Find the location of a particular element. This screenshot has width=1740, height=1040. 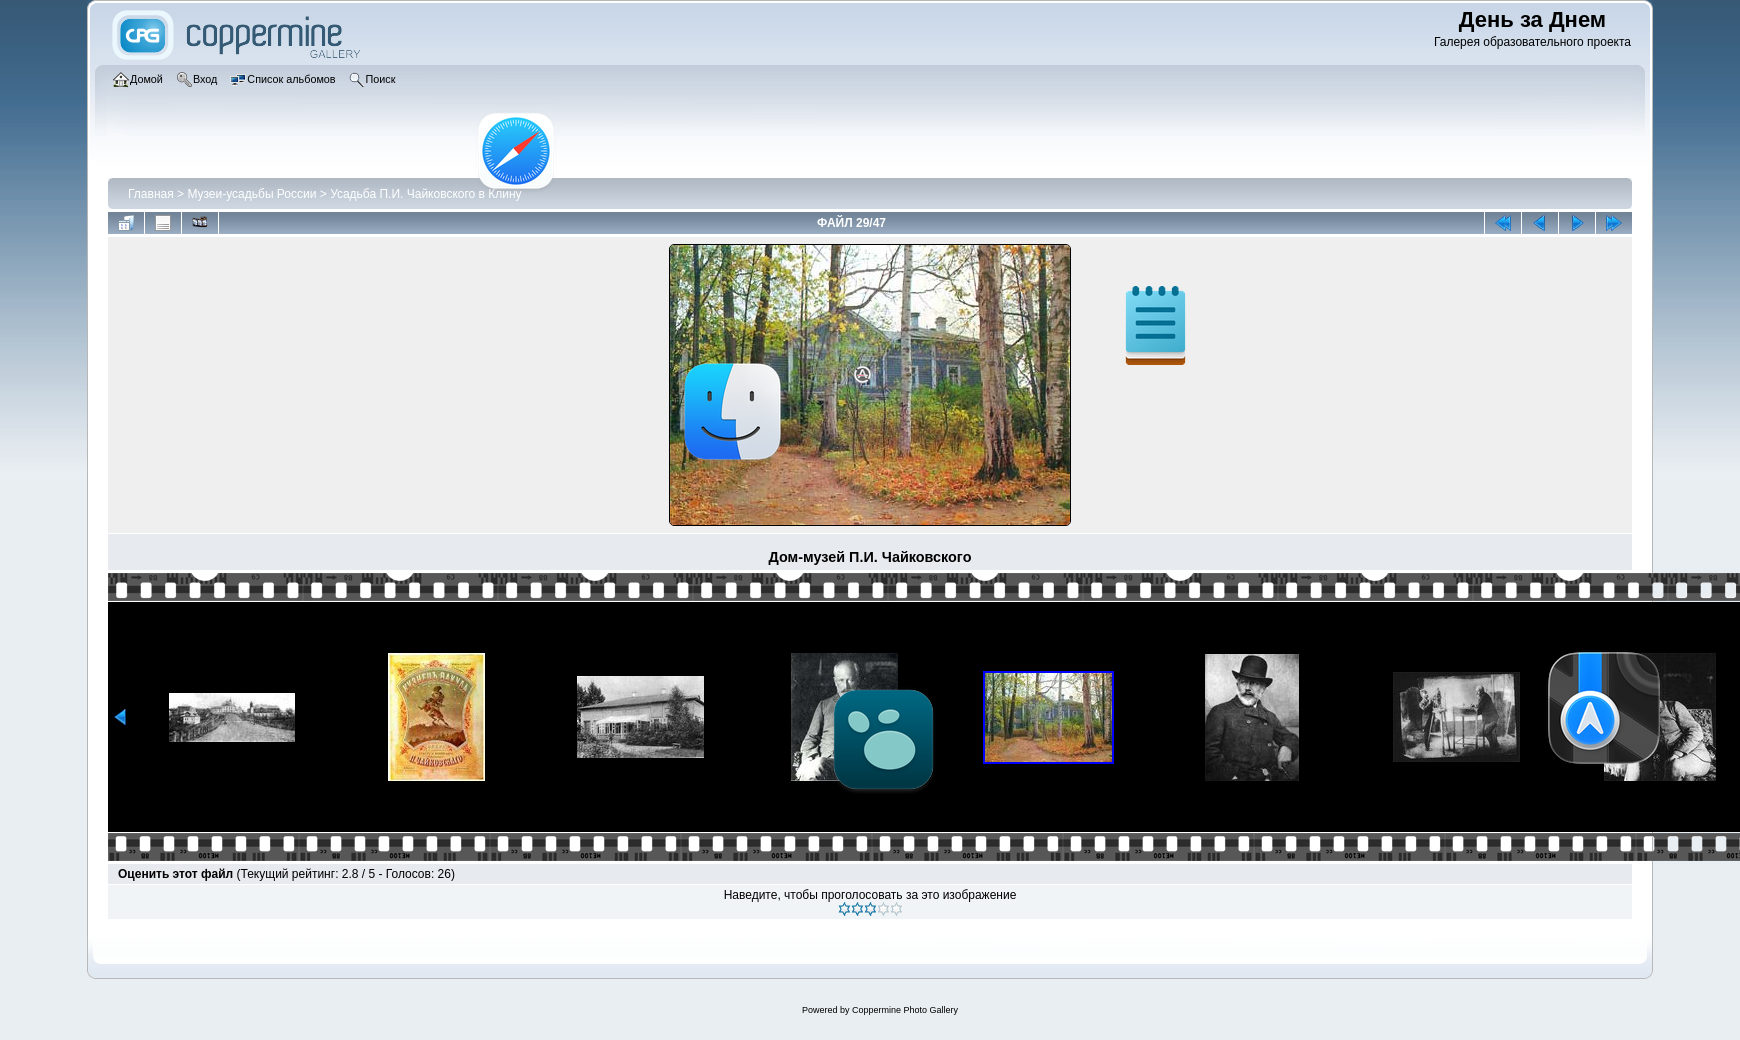

open notepad application is located at coordinates (1155, 325).